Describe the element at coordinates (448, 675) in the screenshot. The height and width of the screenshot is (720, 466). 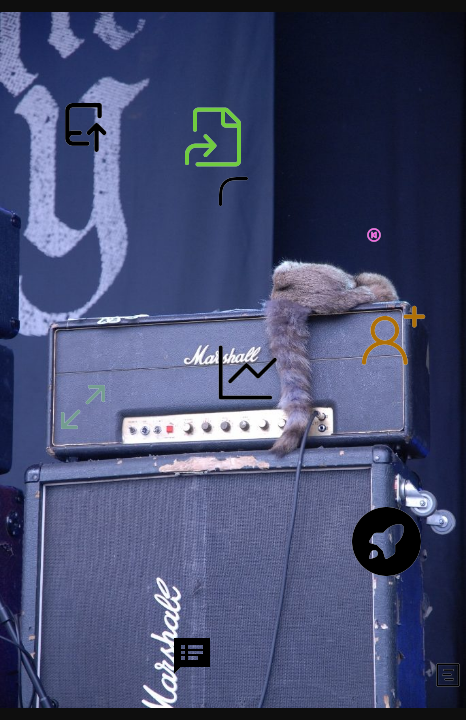
I see `view project roadmap or timeline` at that location.